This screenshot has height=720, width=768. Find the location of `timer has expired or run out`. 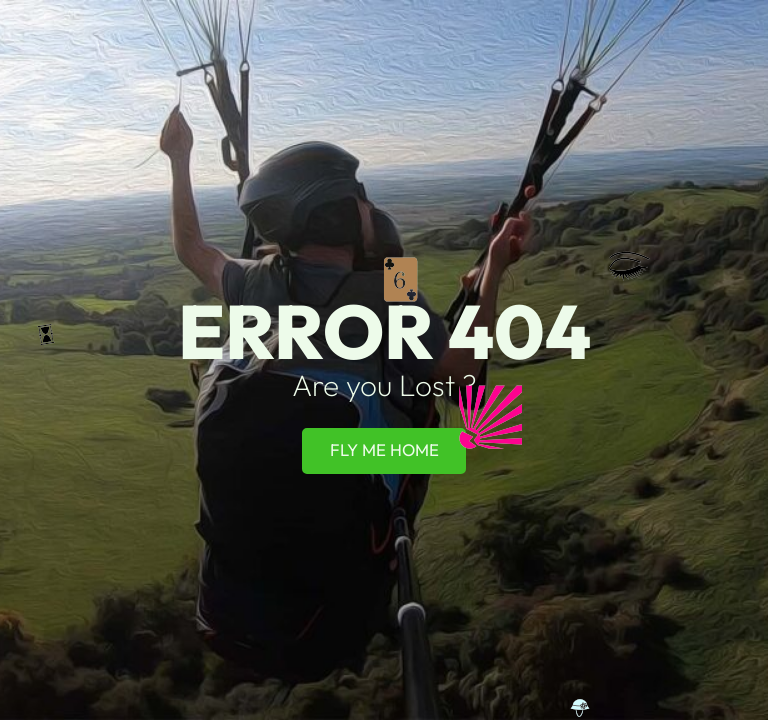

timer has expired or run out is located at coordinates (45, 334).